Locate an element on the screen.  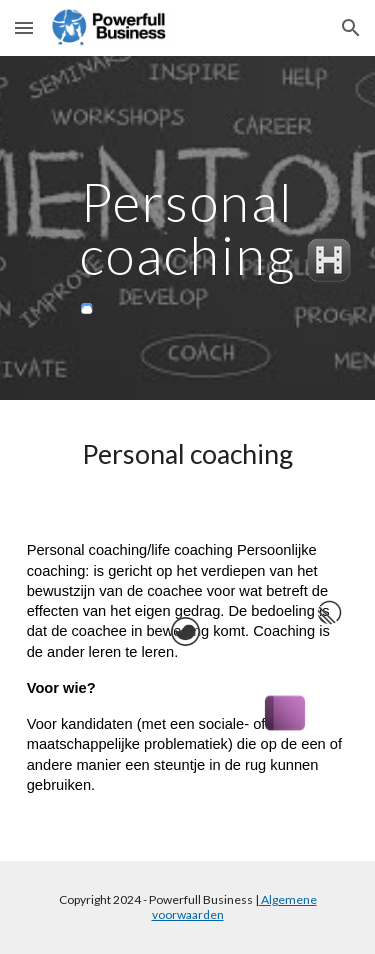
open haruna media player is located at coordinates (329, 260).